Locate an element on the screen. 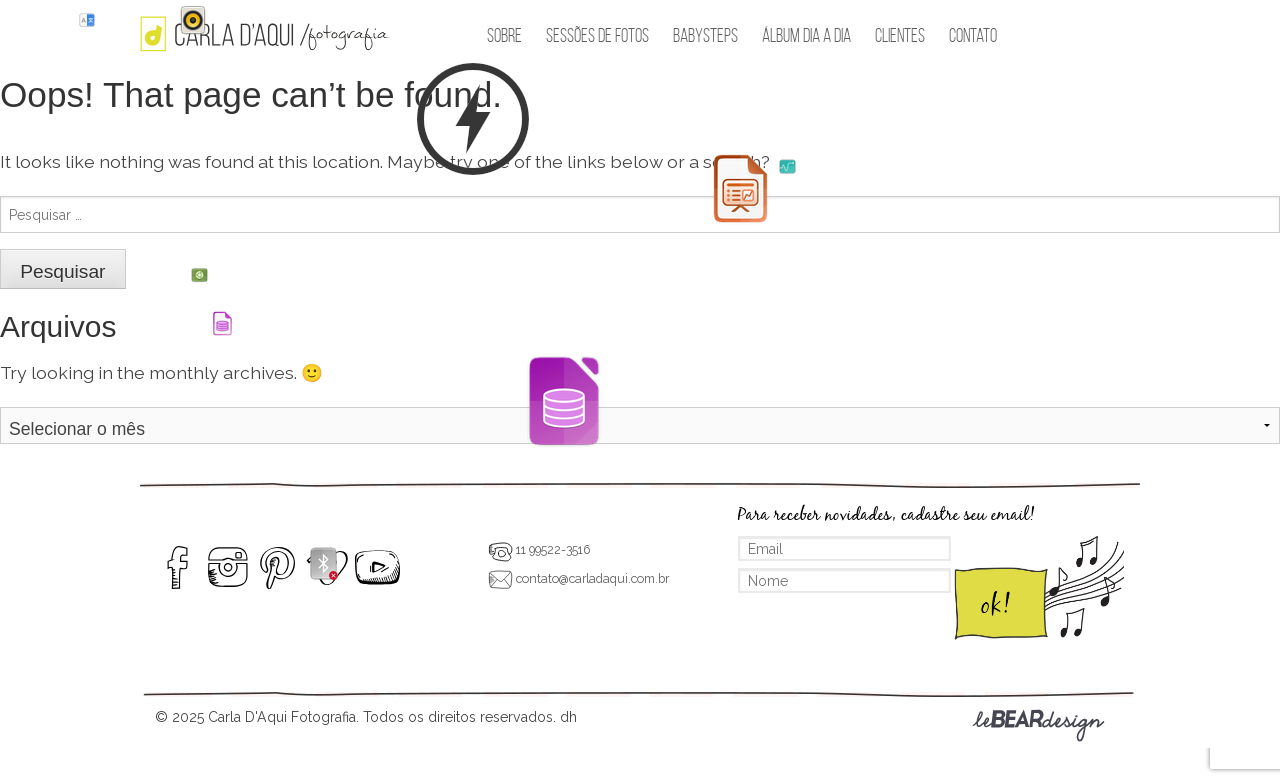 This screenshot has height=783, width=1280. open a presentation template file is located at coordinates (740, 188).